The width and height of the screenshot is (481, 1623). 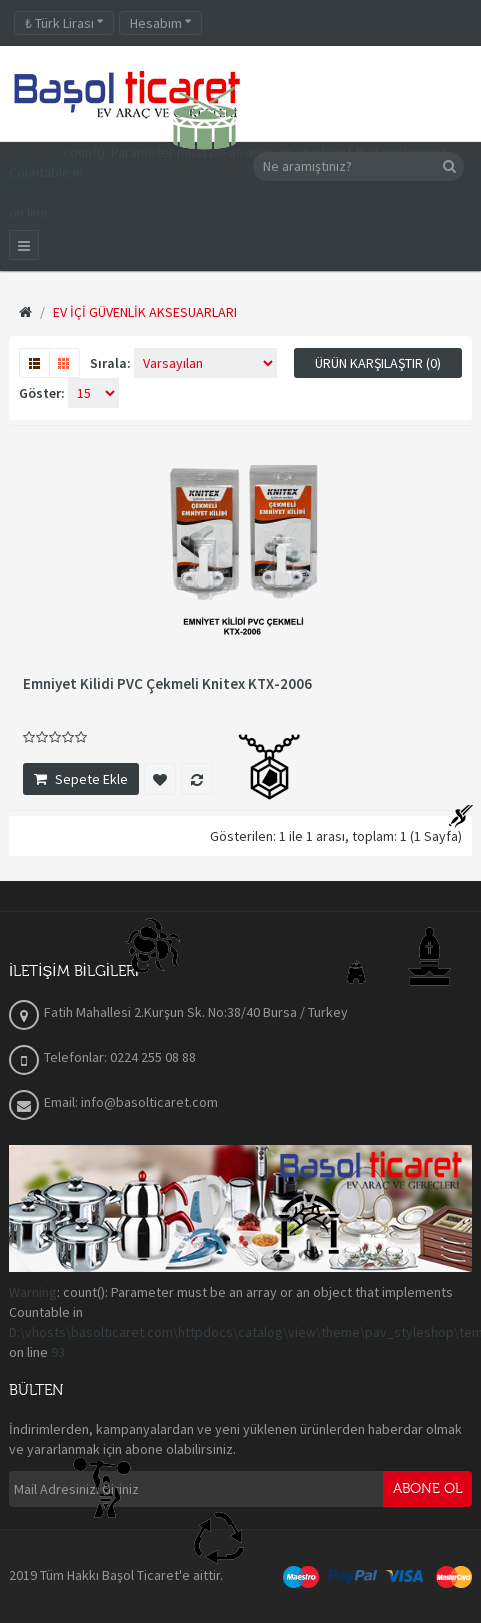 I want to click on recycle or dispose of item responsibly, so click(x=219, y=1538).